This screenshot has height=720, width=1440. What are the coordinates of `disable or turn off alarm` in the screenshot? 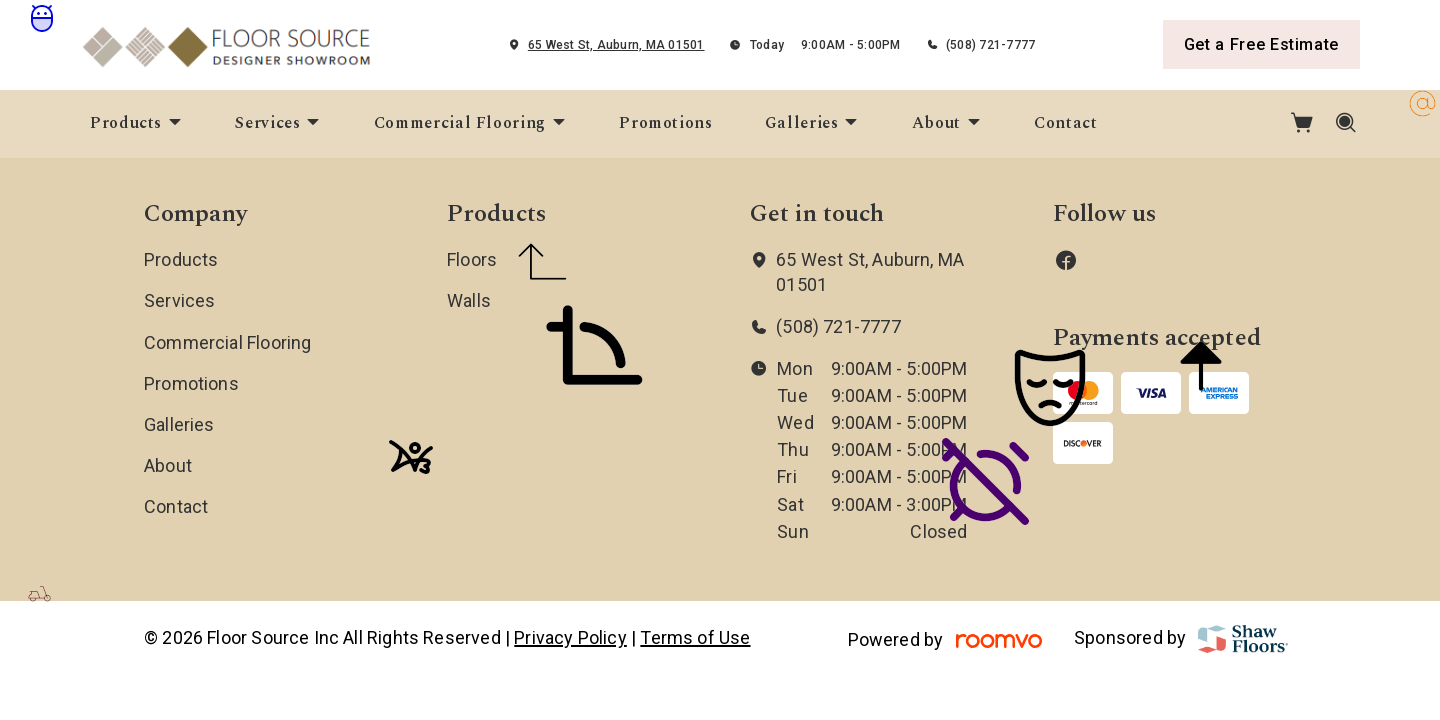 It's located at (985, 481).